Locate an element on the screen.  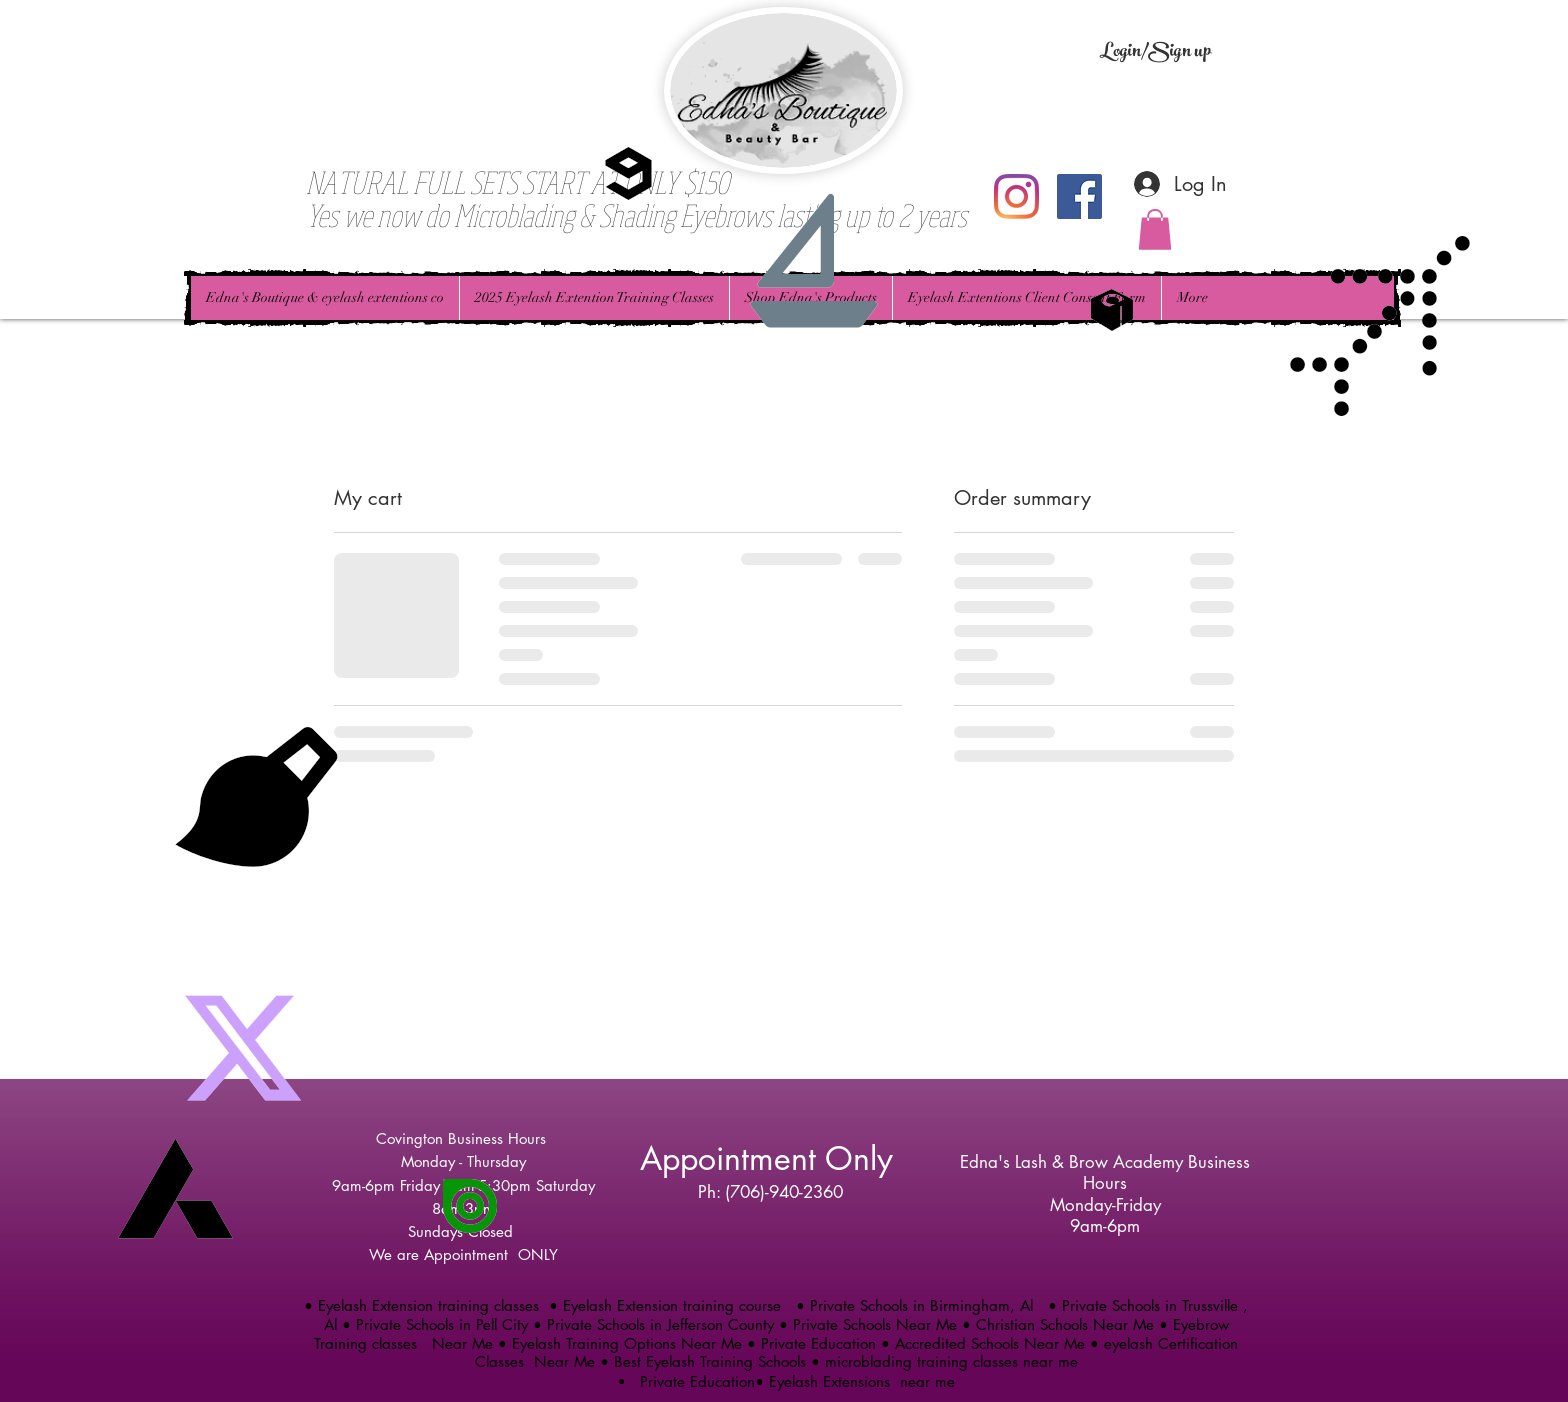
navigate to sailing or boating features is located at coordinates (814, 261).